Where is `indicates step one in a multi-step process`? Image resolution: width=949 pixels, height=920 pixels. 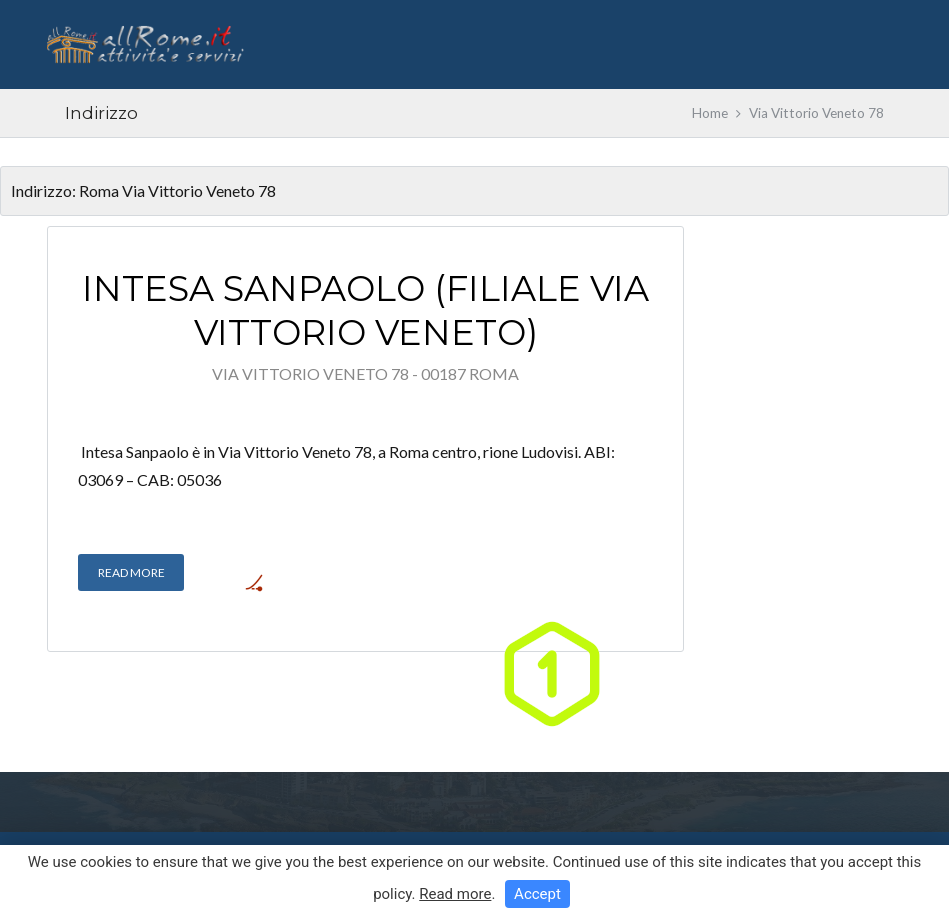 indicates step one in a multi-step process is located at coordinates (552, 674).